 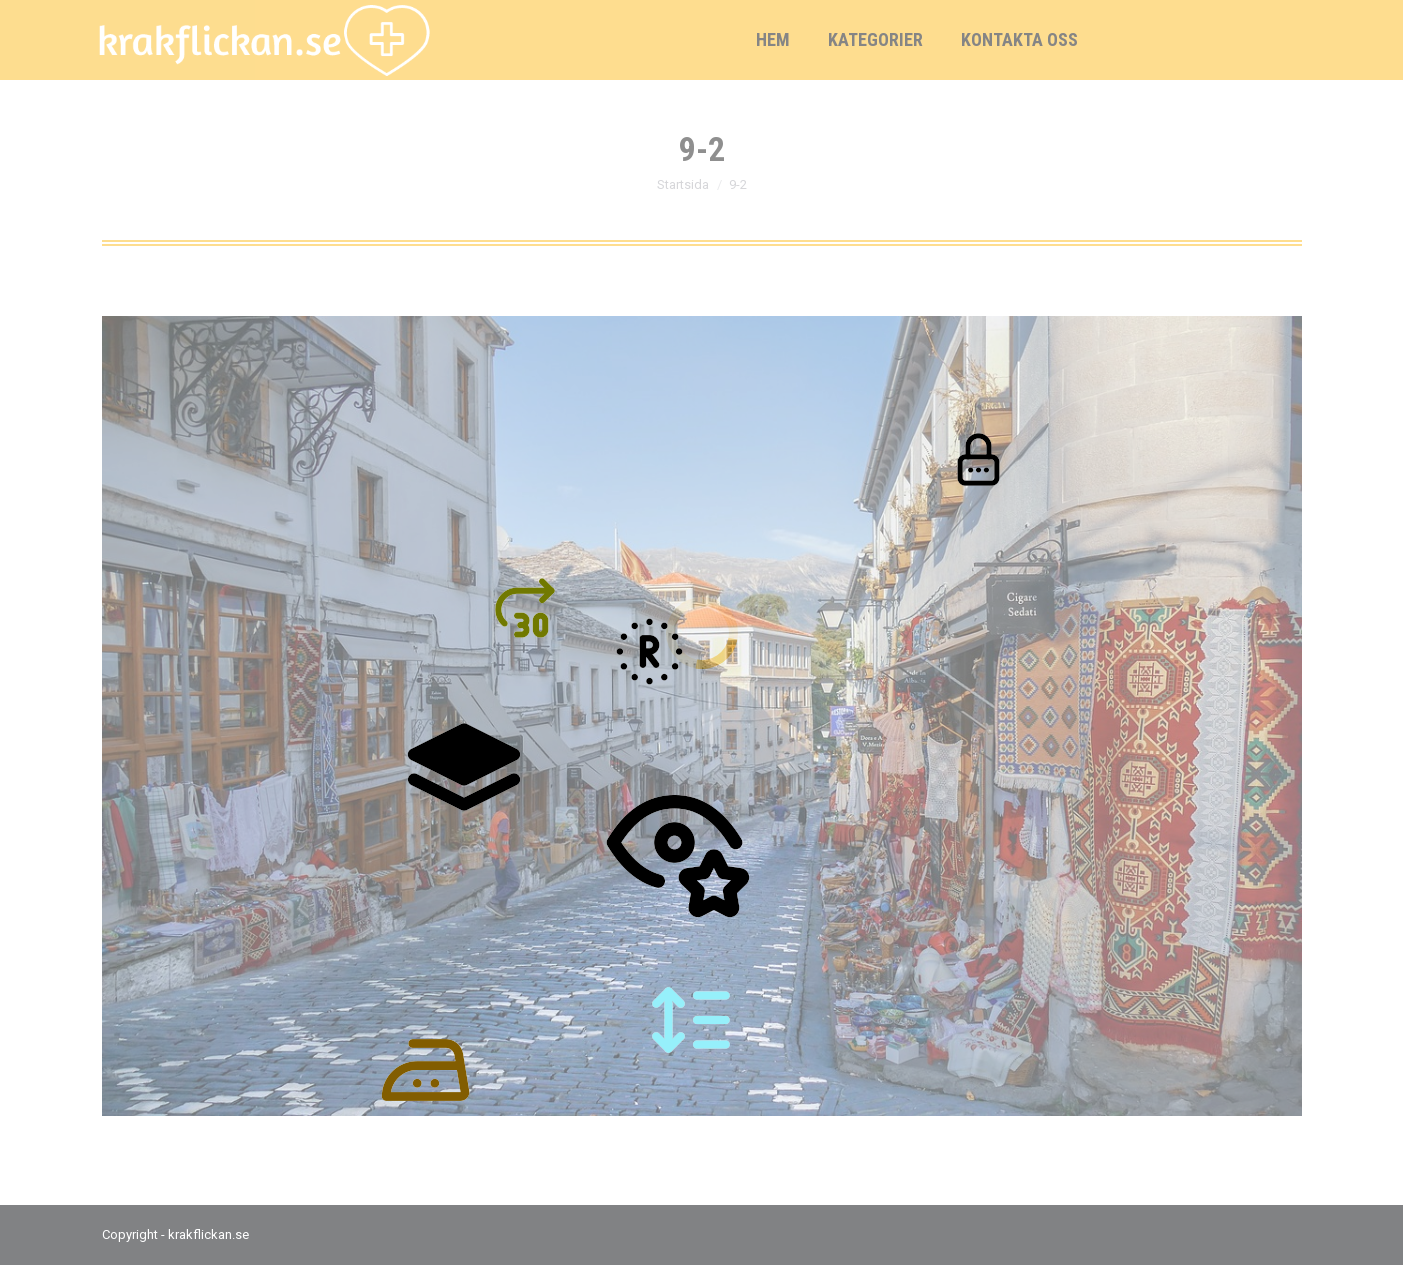 I want to click on enter password to unlock, so click(x=978, y=459).